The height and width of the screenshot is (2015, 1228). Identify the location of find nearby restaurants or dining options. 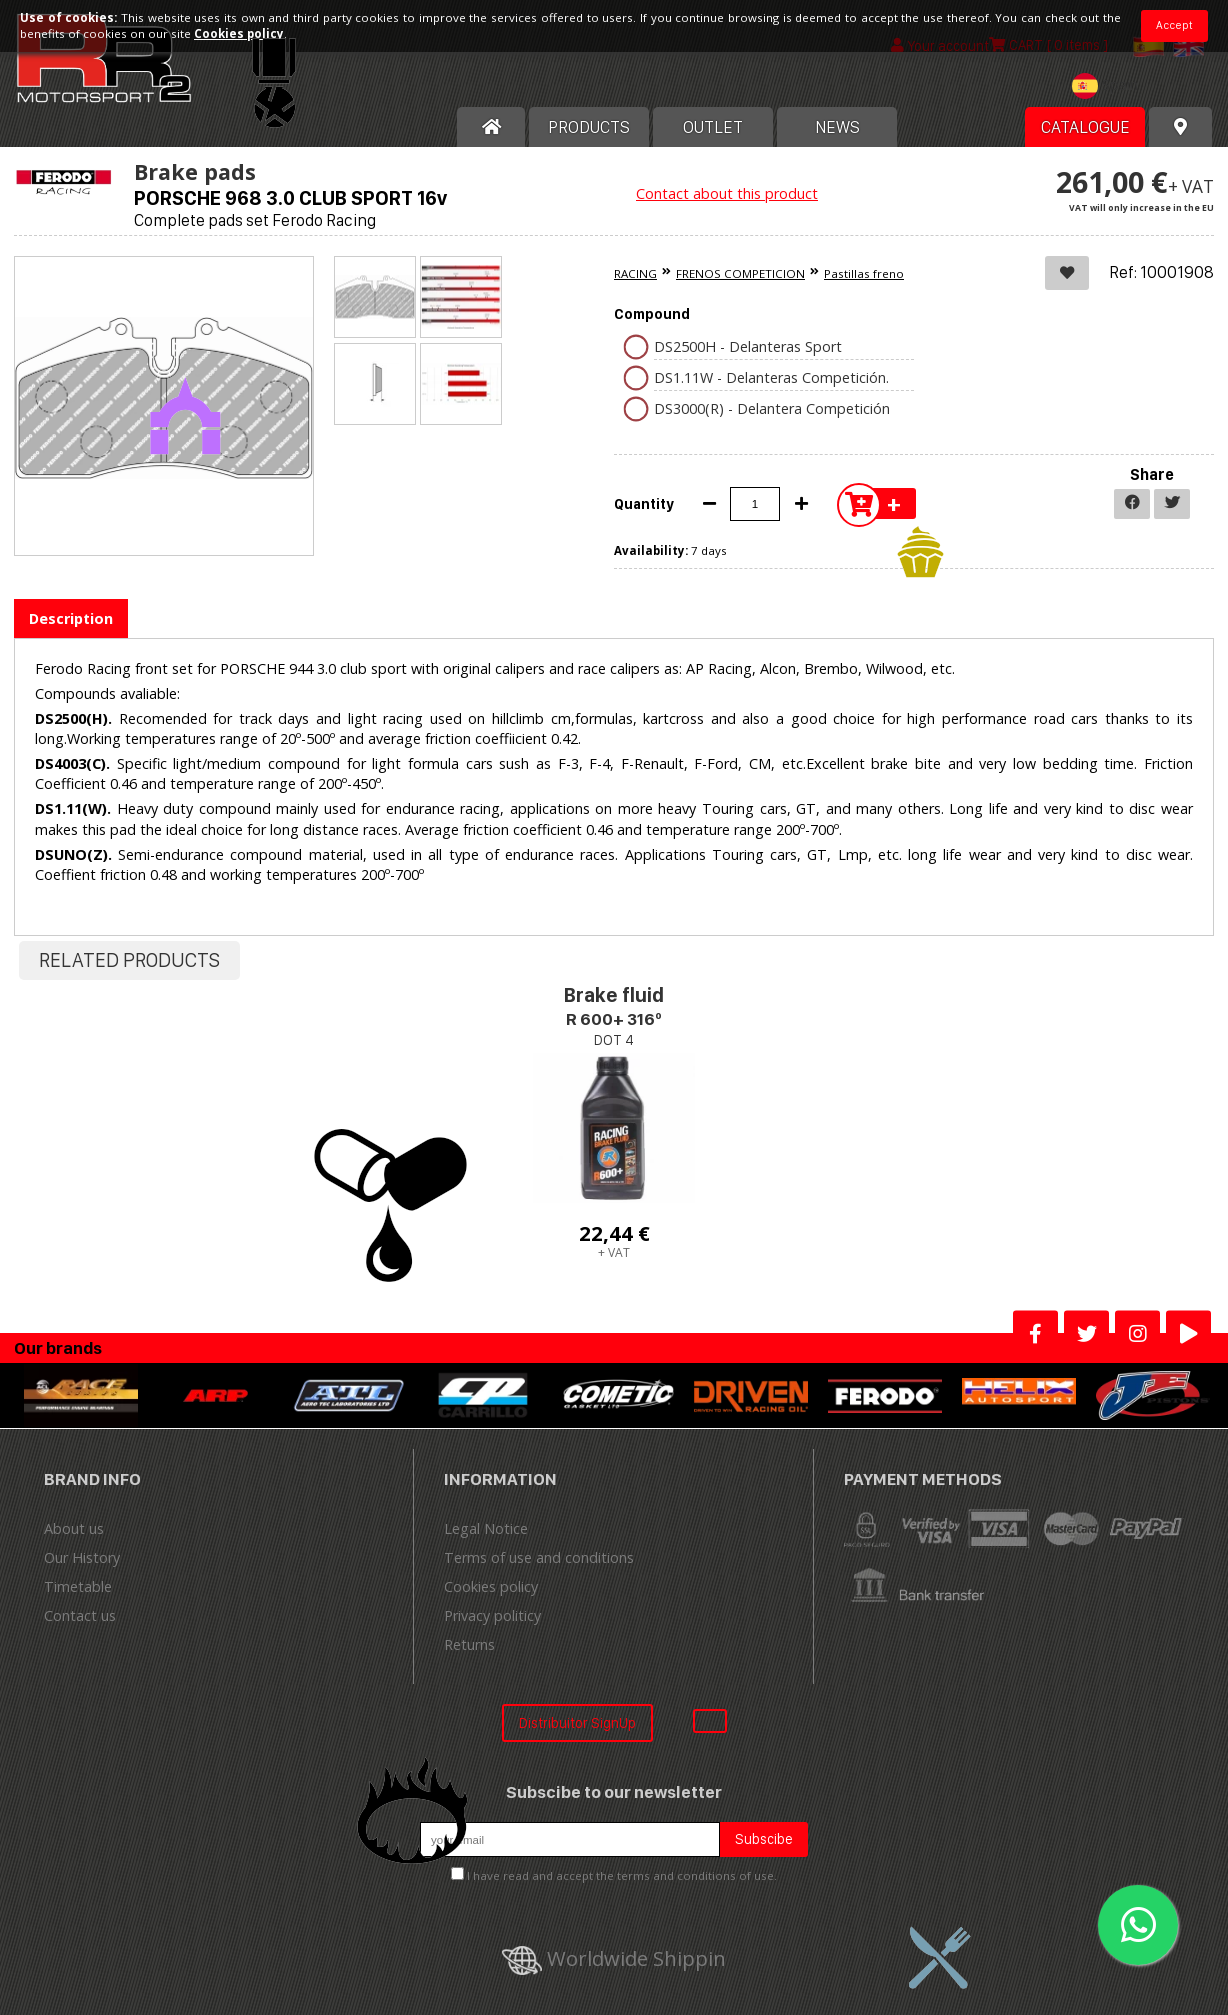
(940, 1957).